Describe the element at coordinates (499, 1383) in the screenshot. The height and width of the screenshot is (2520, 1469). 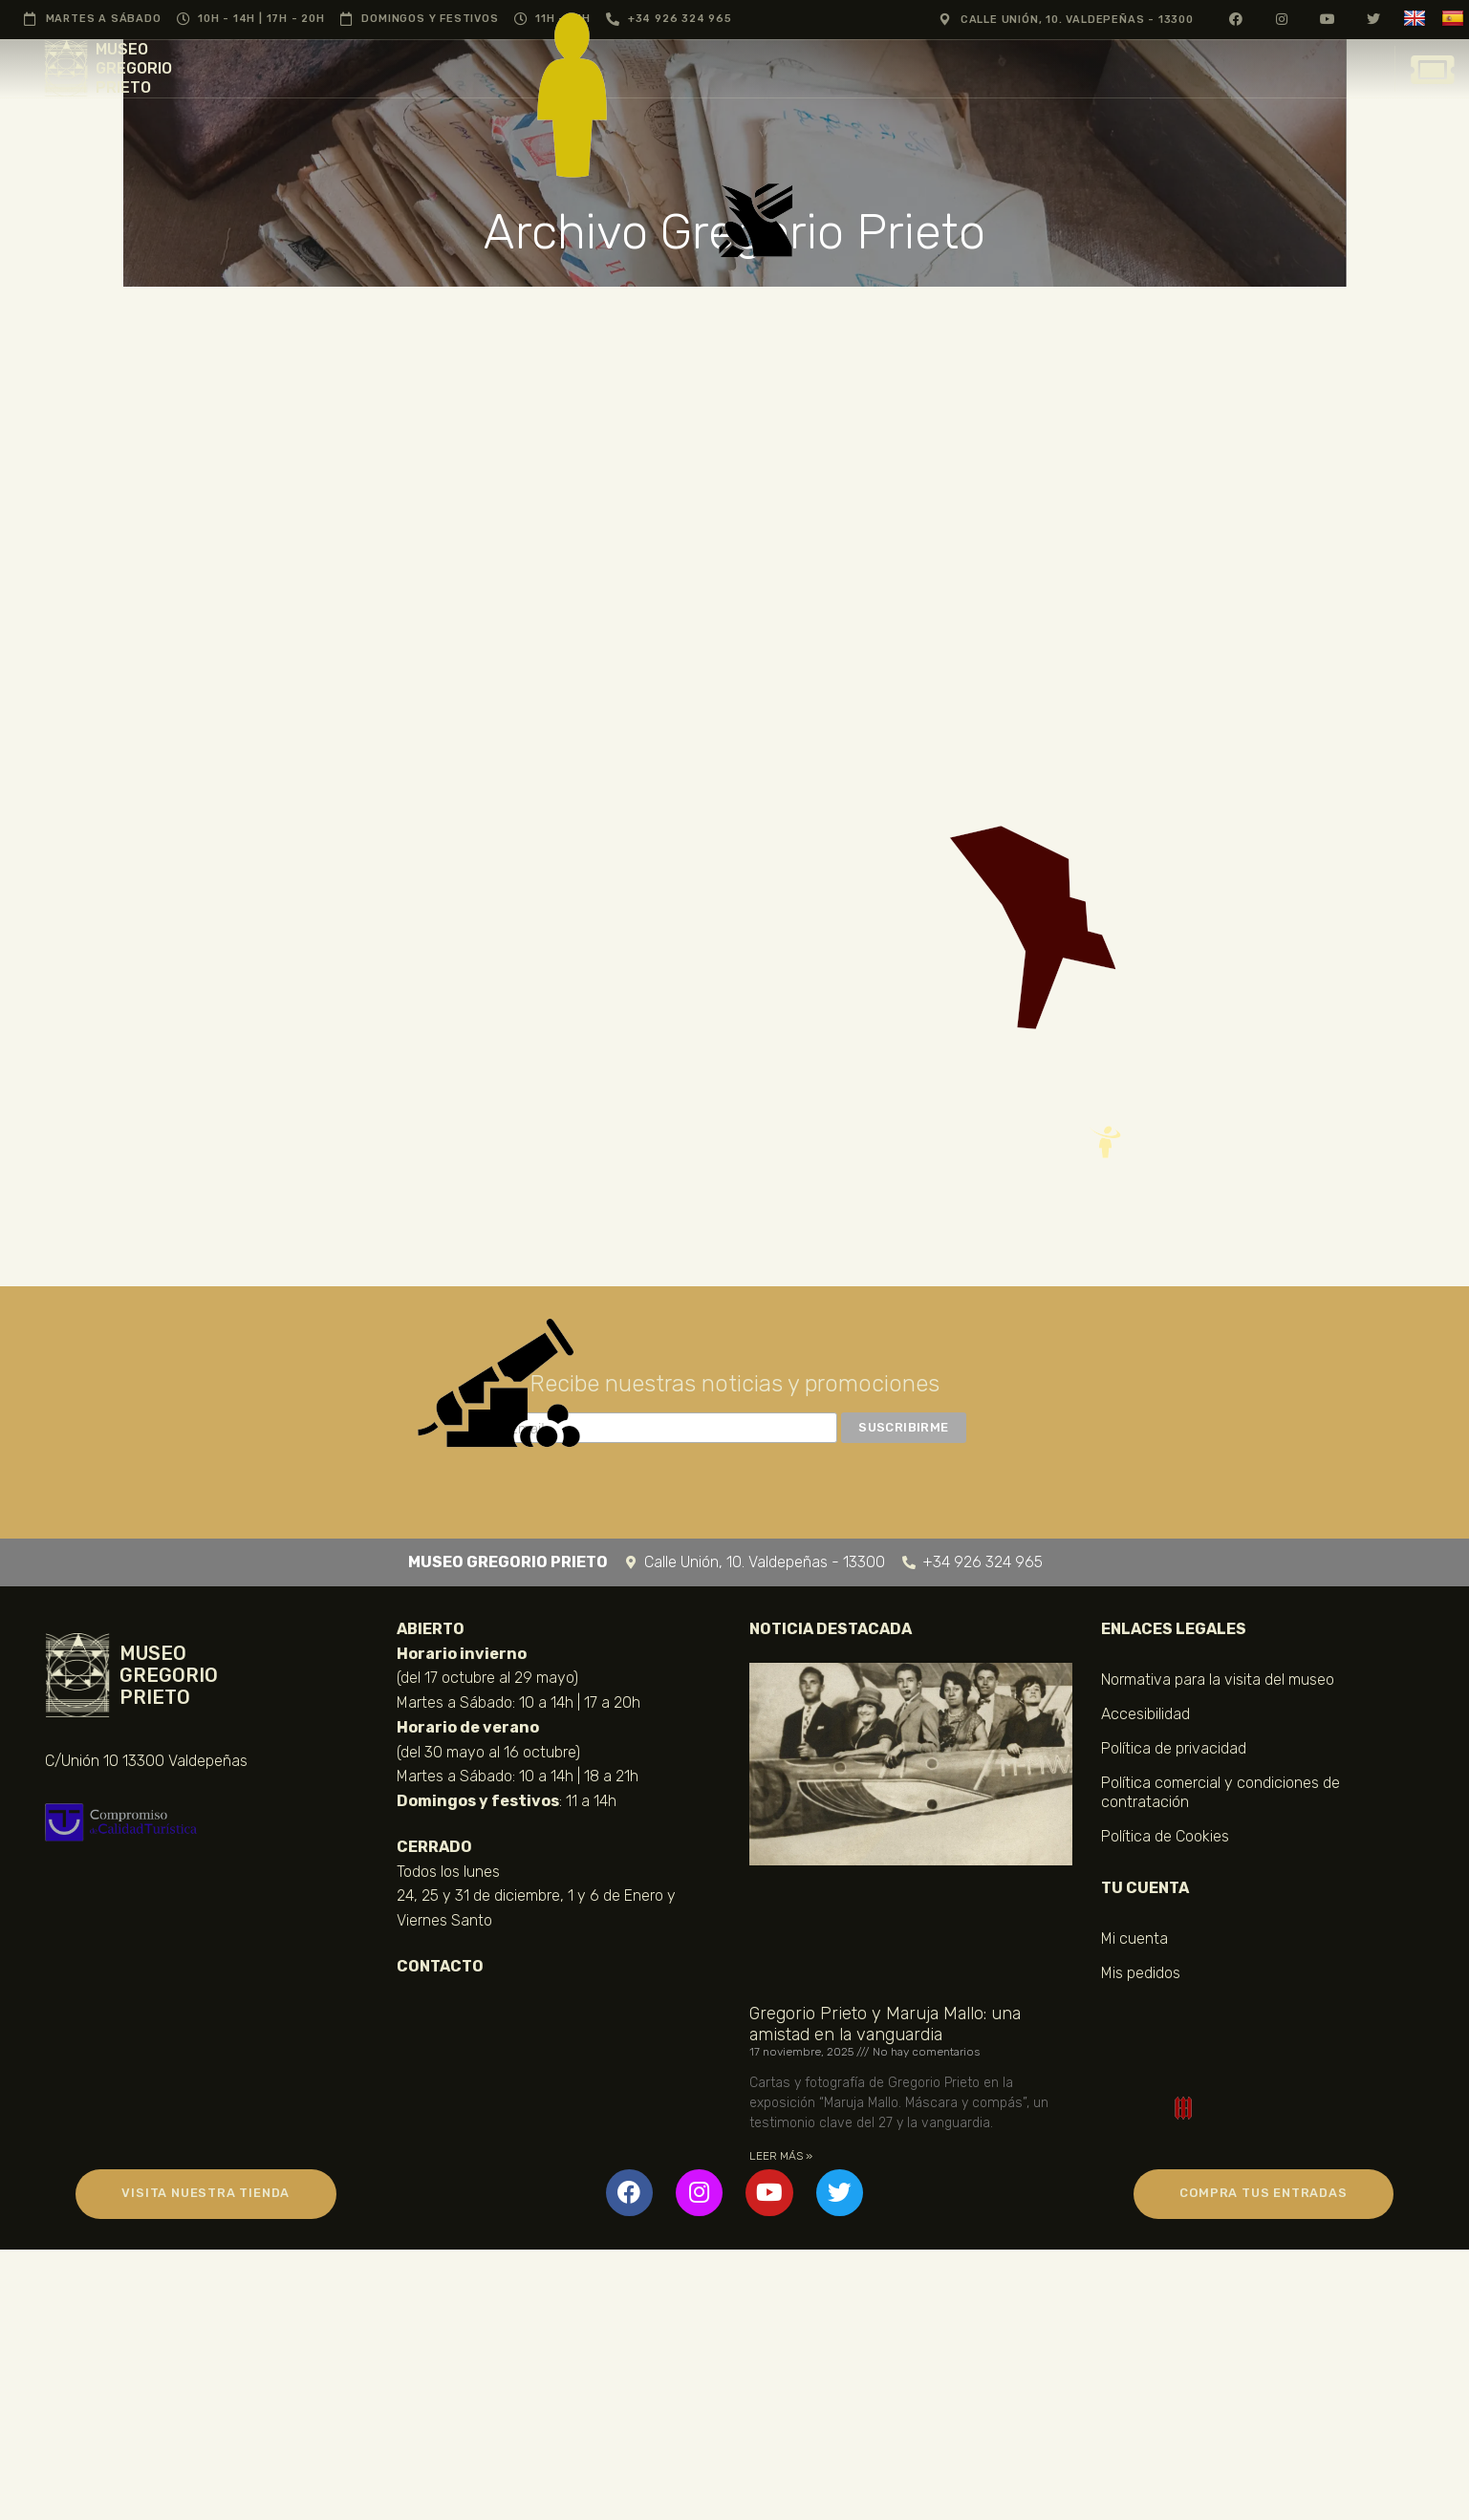
I see `fire cannon in pirate-themed game` at that location.